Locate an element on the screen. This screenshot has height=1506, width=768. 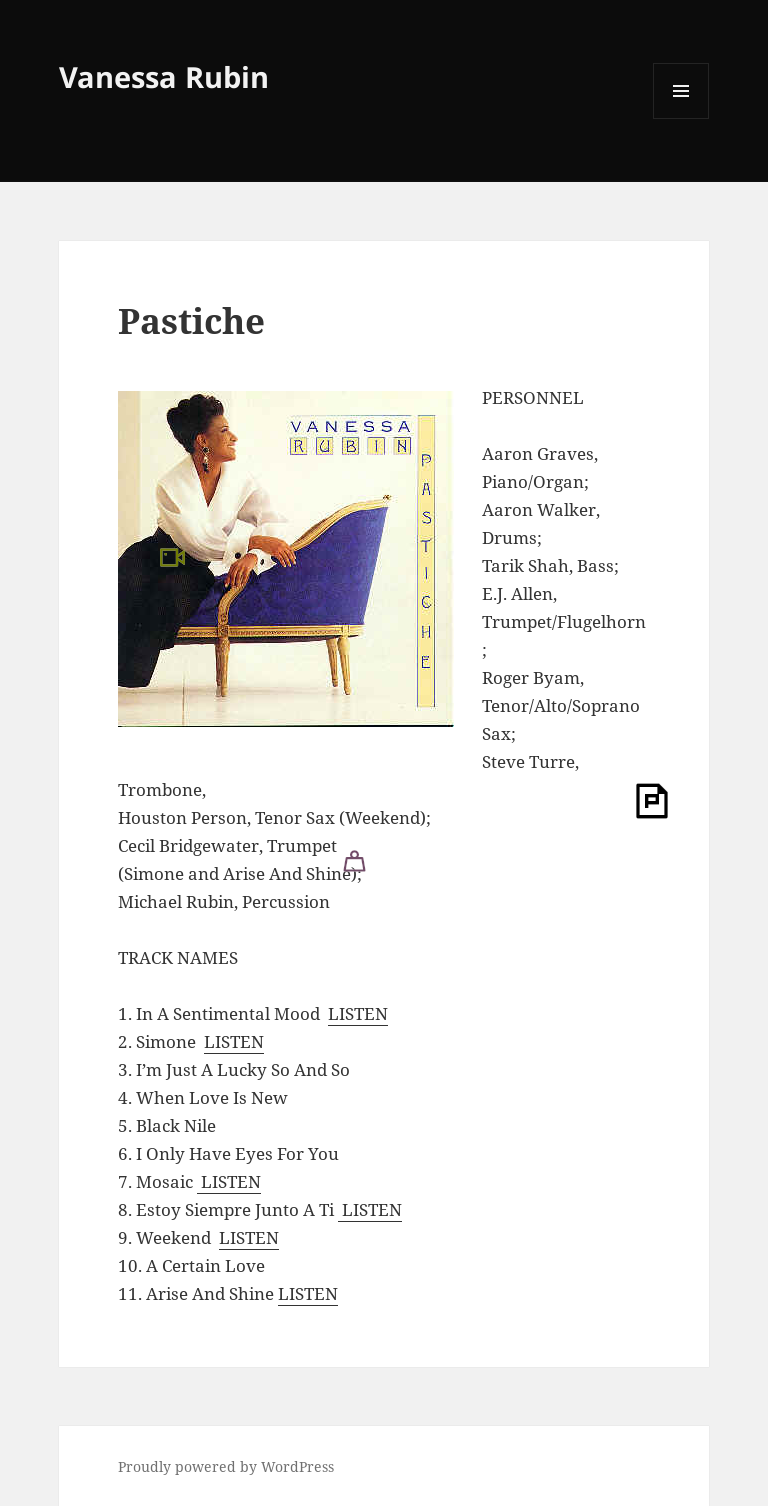
start recording a video is located at coordinates (172, 557).